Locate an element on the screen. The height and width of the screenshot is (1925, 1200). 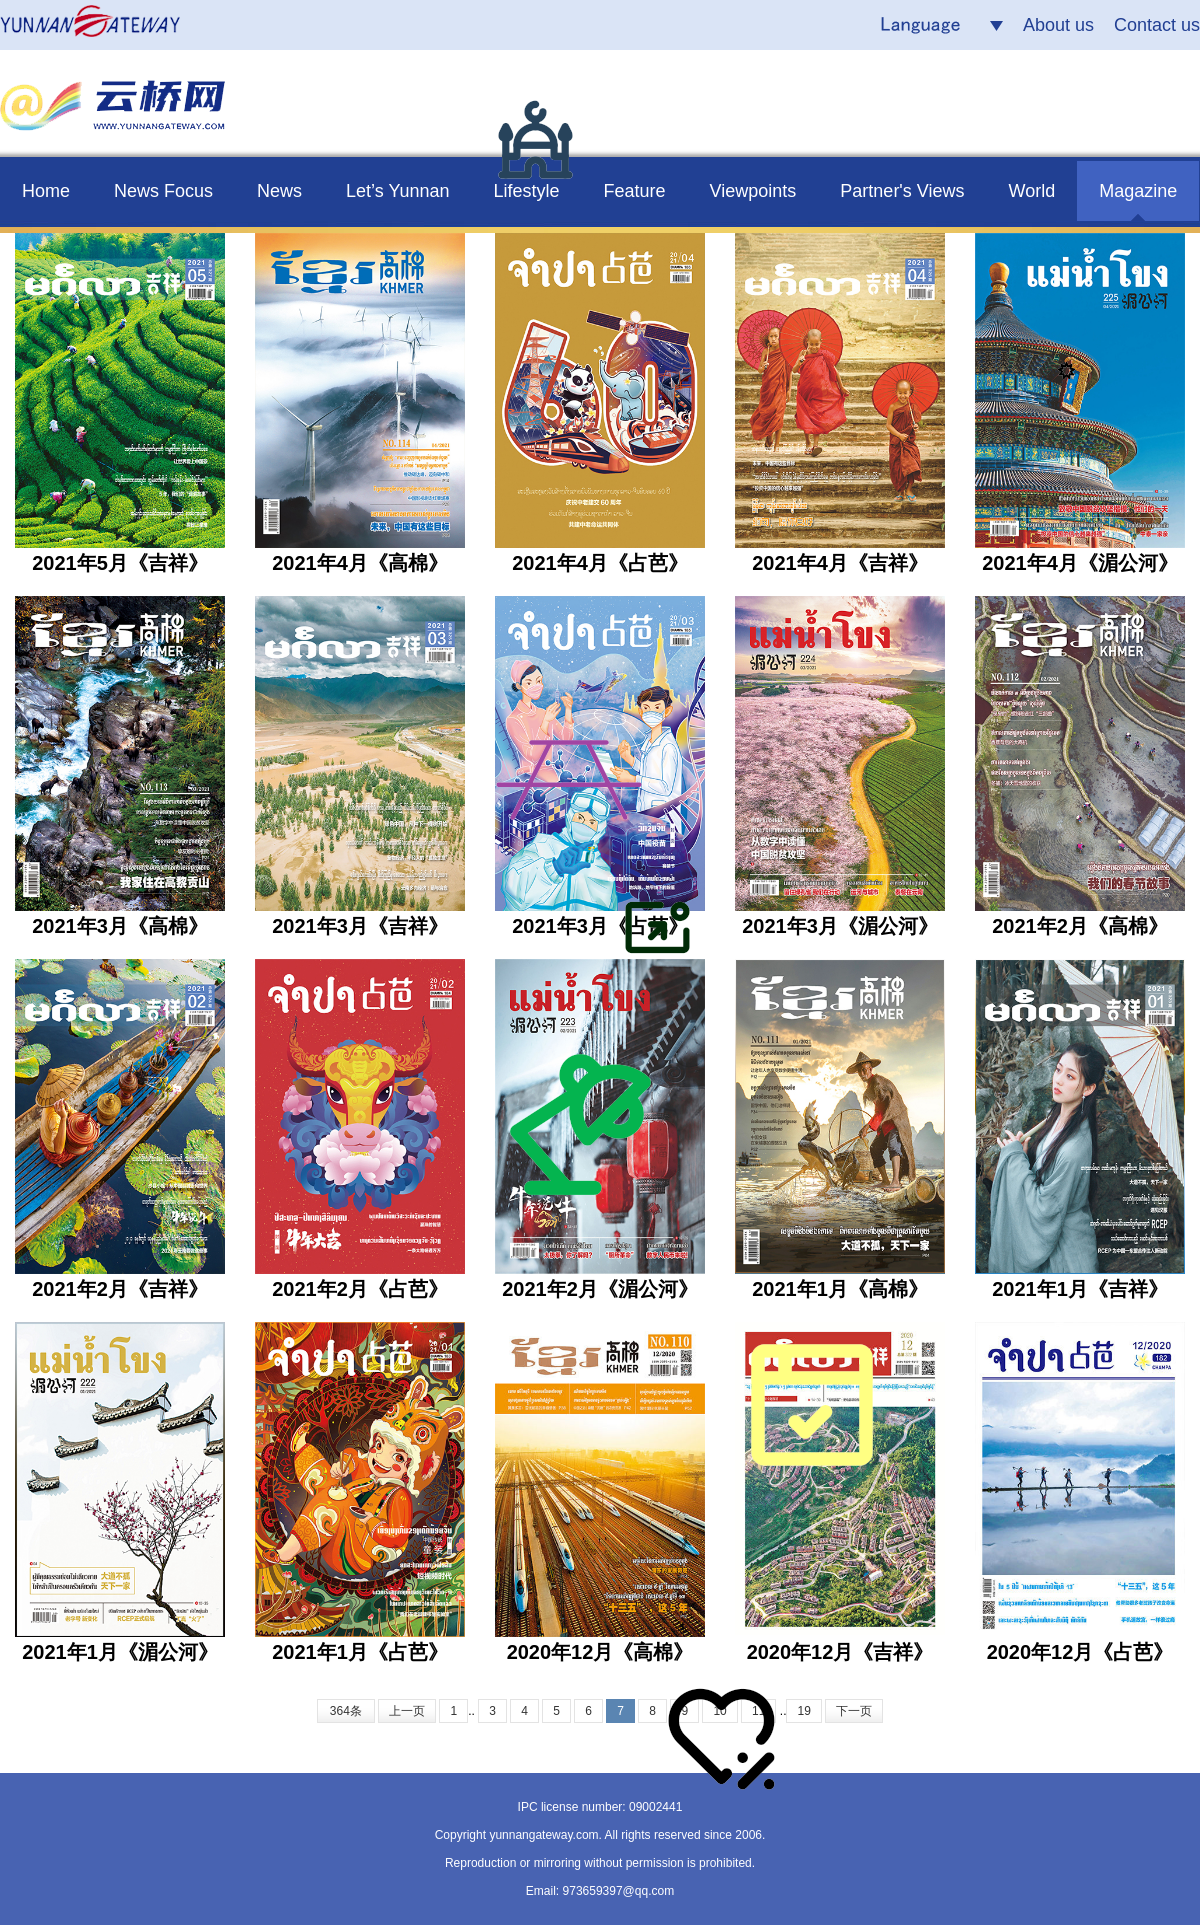
toggle desk lamp or reading light is located at coordinates (580, 1124).